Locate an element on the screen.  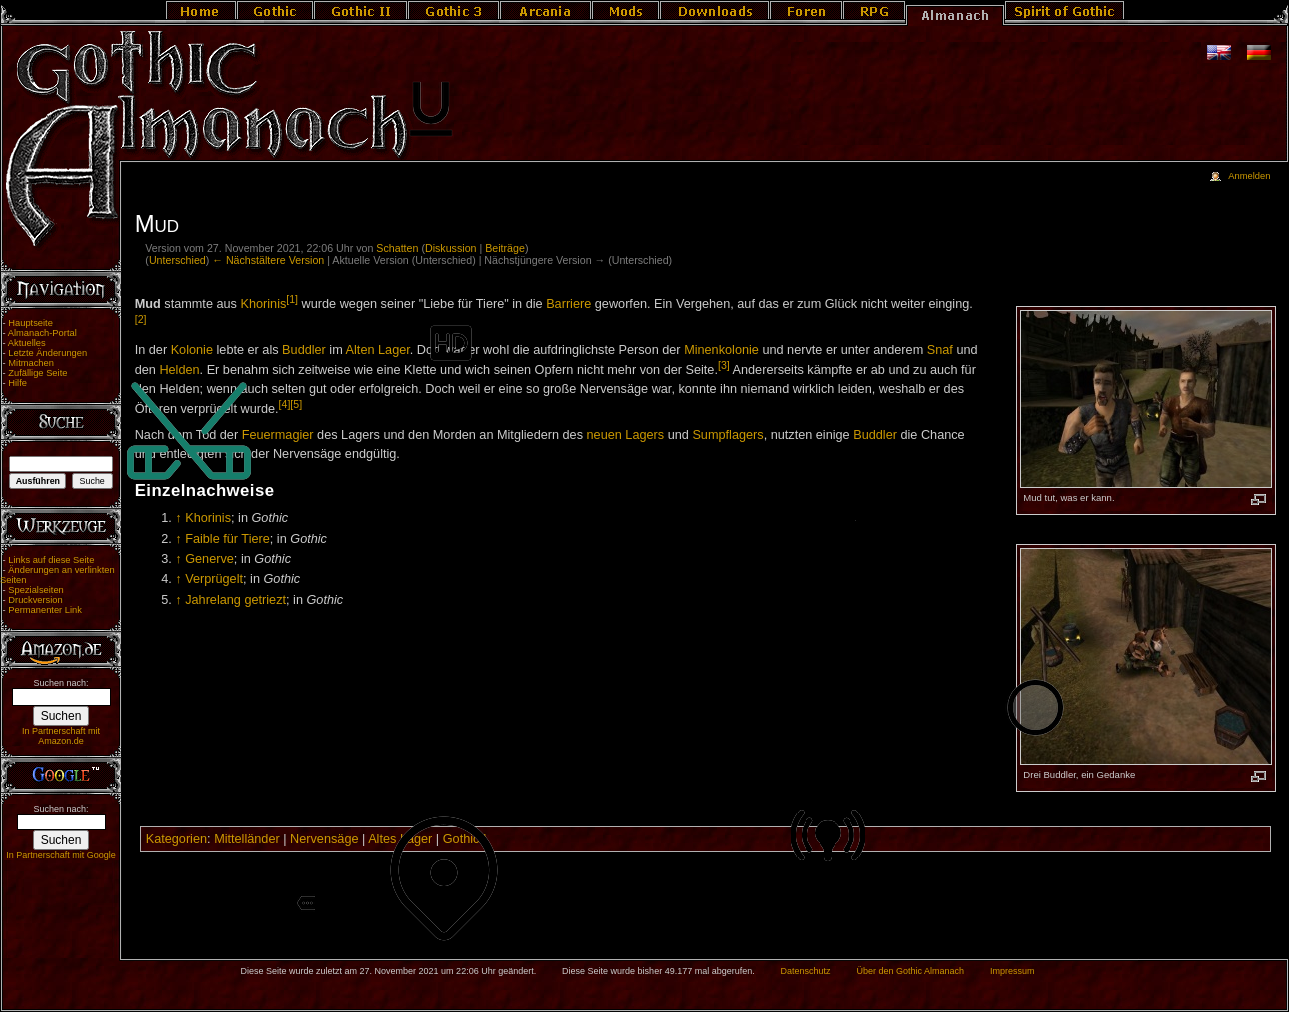
view hockey scores or sports updates is located at coordinates (189, 431).